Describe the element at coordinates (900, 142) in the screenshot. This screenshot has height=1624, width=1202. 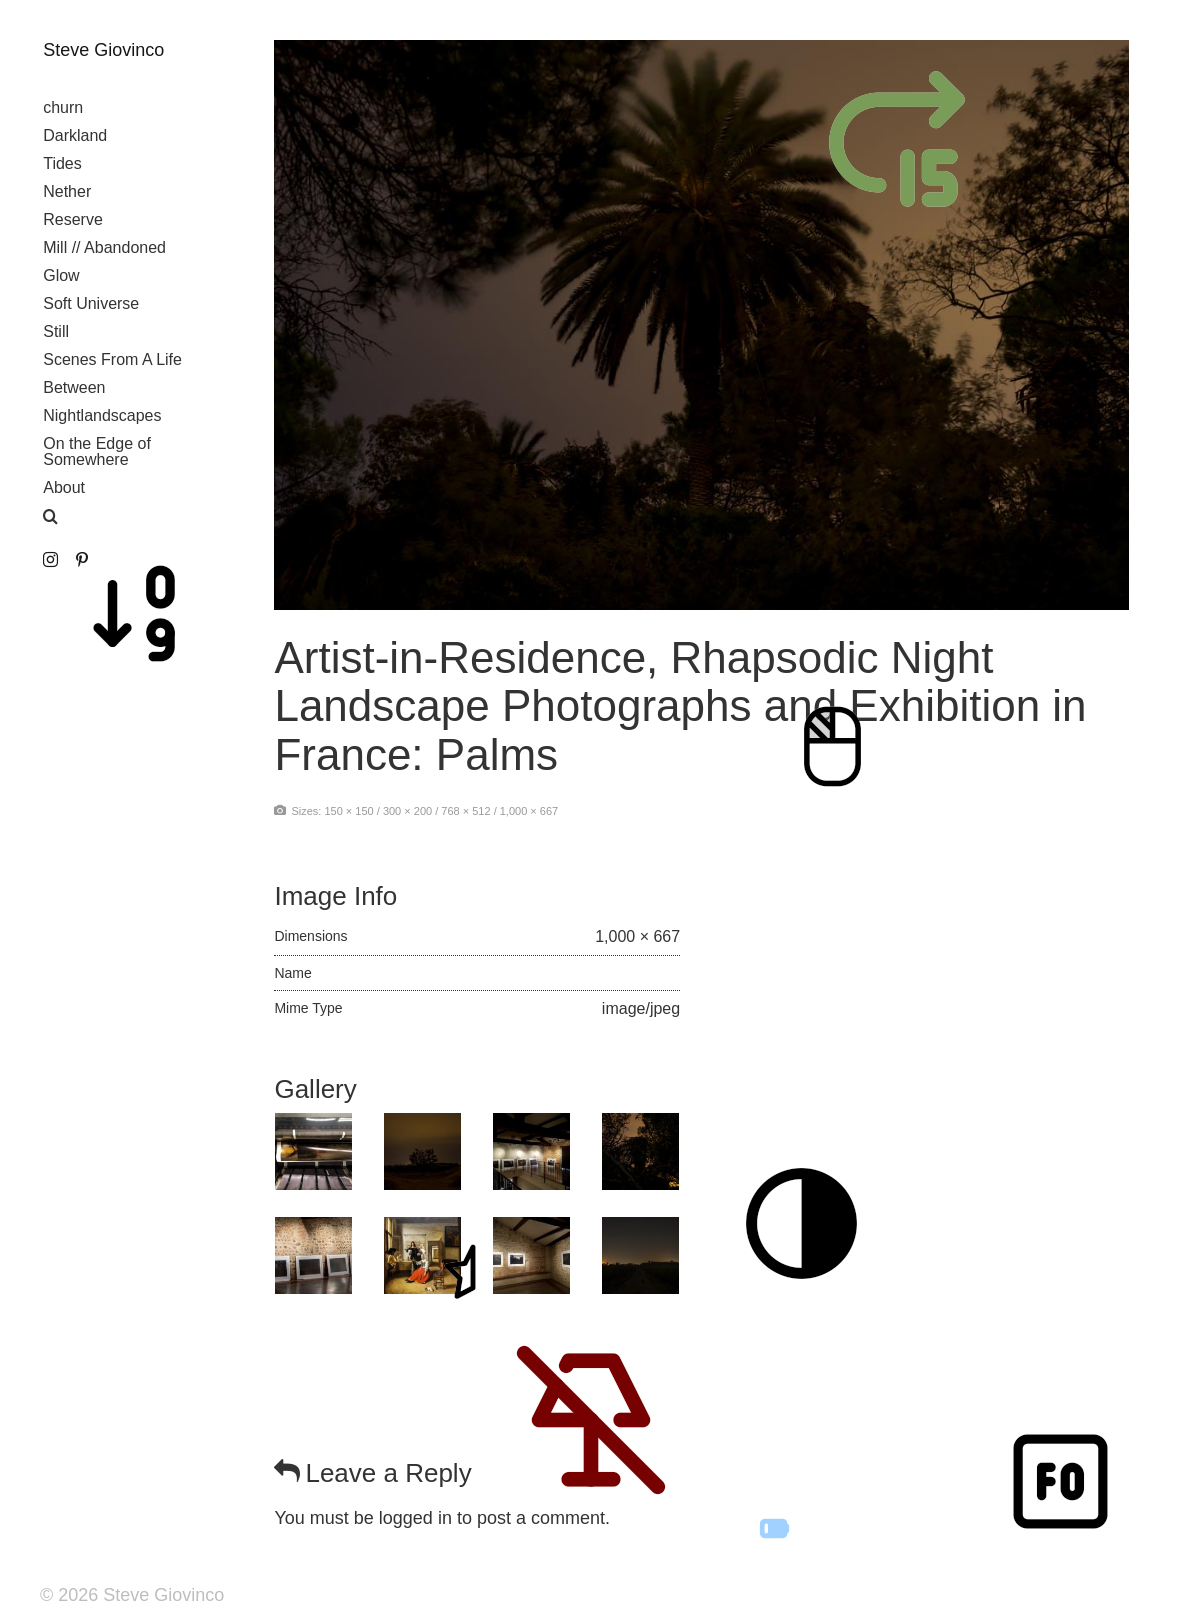
I see `skip forward 15 seconds` at that location.